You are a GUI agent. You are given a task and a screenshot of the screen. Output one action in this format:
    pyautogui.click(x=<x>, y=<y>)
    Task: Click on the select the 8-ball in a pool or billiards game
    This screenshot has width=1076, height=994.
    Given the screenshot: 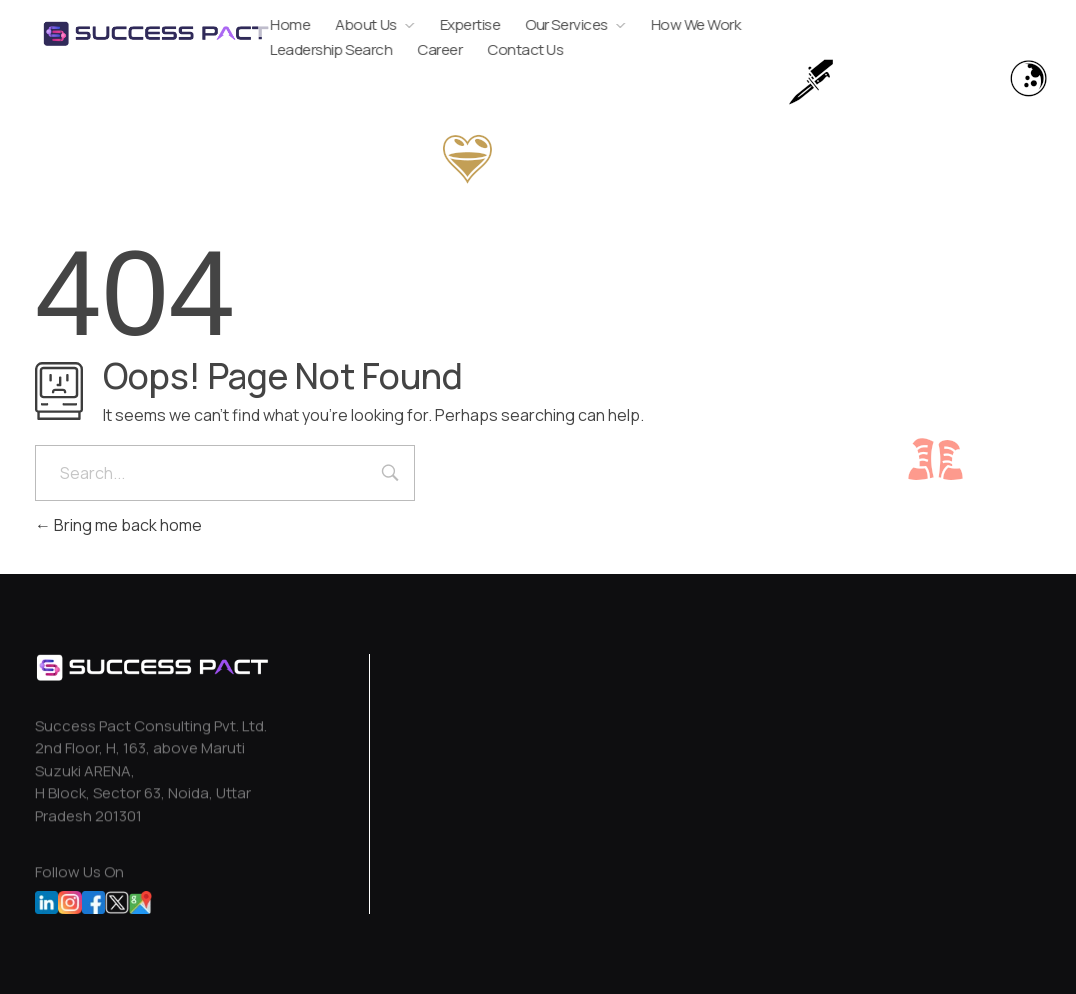 What is the action you would take?
    pyautogui.click(x=1028, y=78)
    